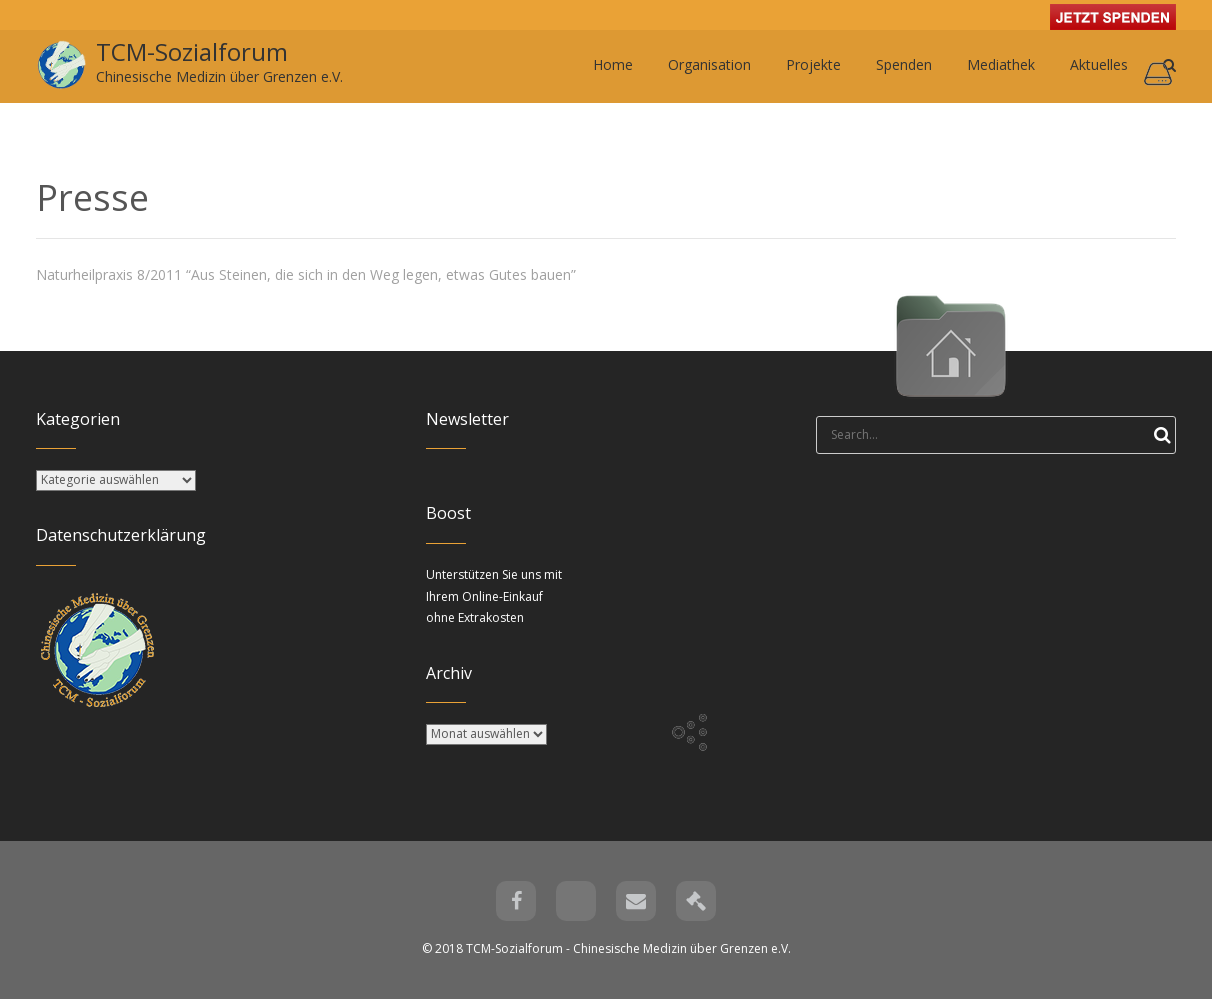 The width and height of the screenshot is (1212, 999). I want to click on access your home folder, so click(951, 346).